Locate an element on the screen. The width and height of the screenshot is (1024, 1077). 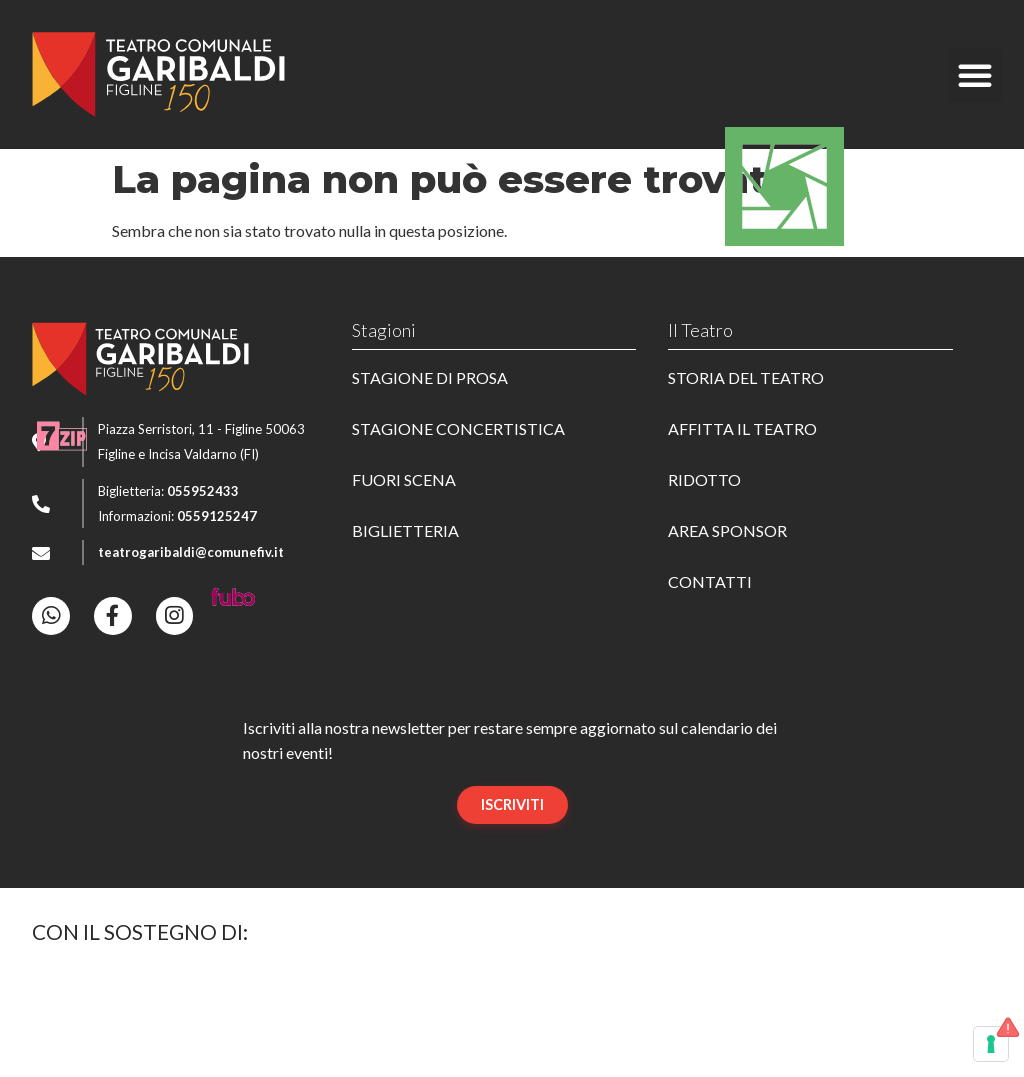
7-Zip file compression software logo is located at coordinates (62, 436).